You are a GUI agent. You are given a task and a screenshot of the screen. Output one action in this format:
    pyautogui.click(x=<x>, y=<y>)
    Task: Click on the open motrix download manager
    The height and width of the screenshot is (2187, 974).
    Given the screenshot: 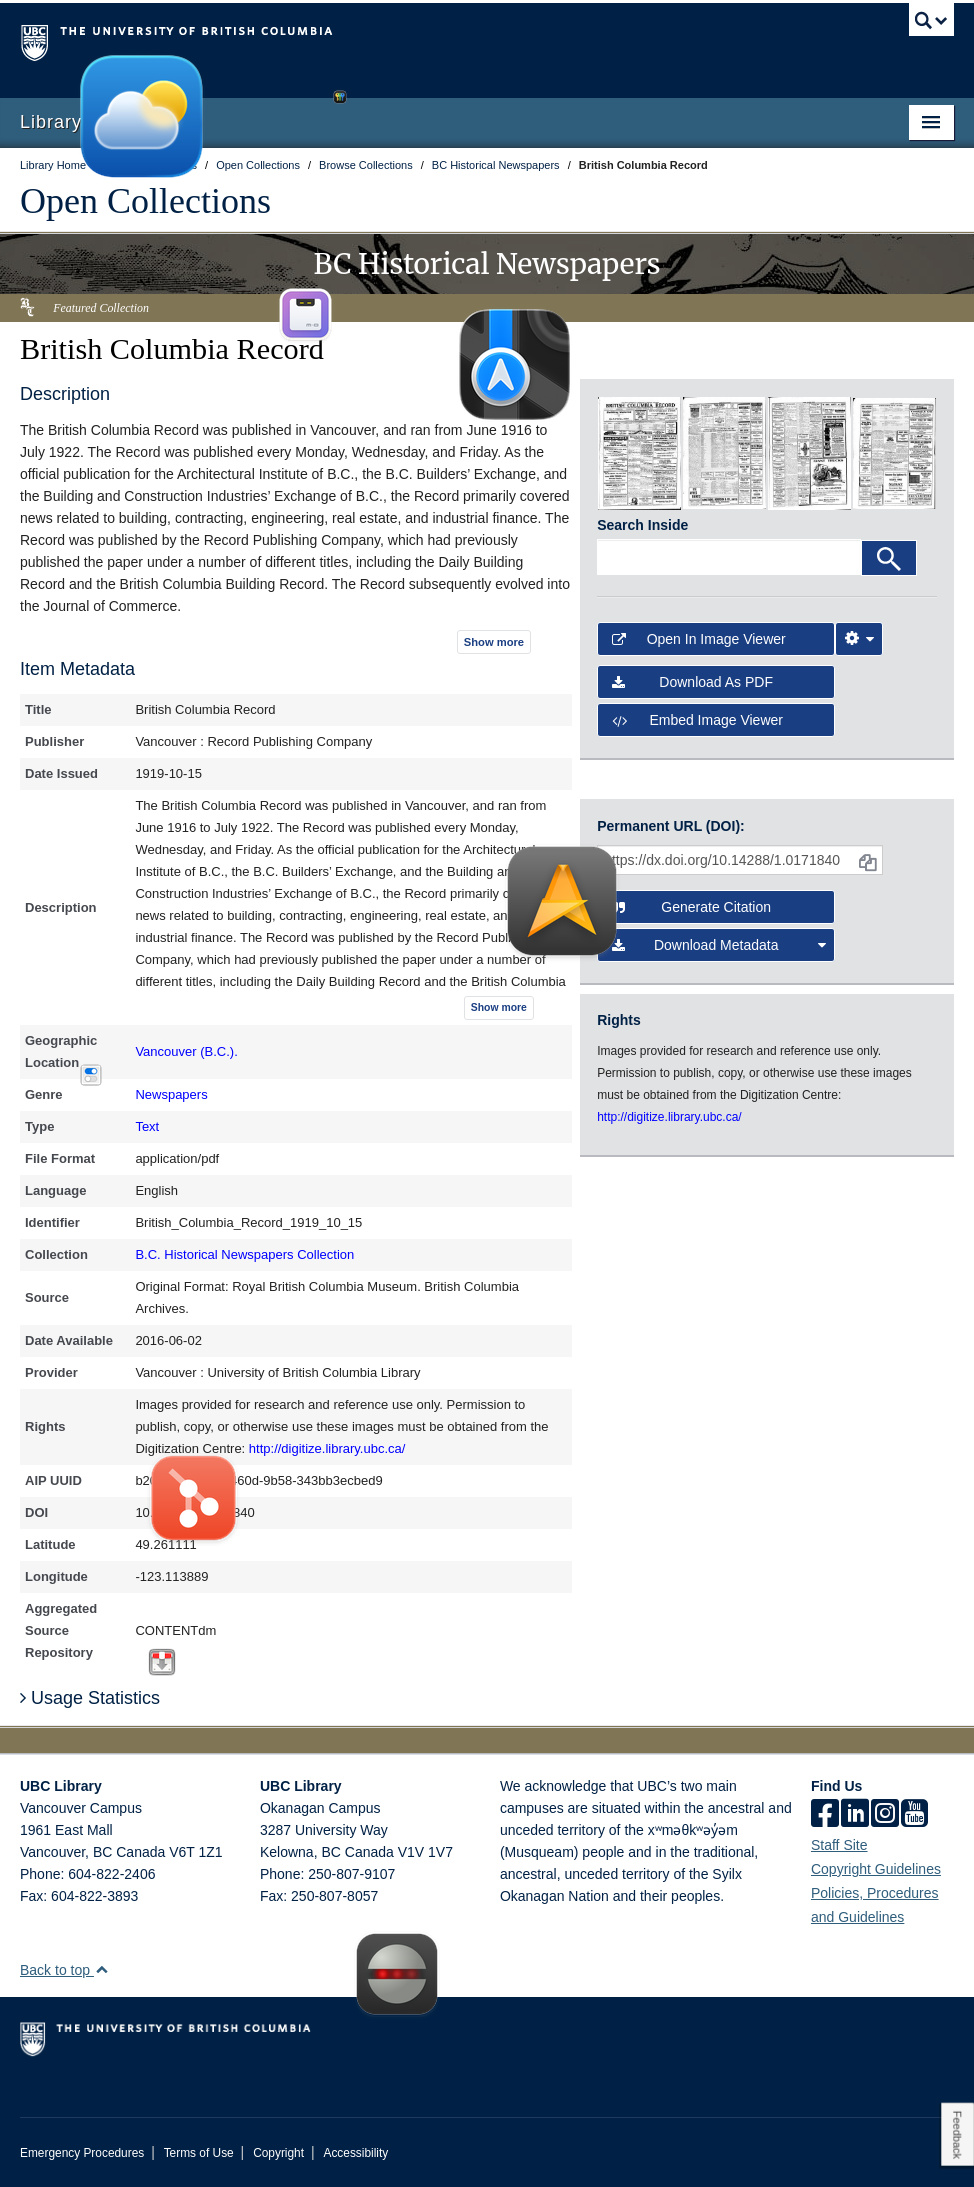 What is the action you would take?
    pyautogui.click(x=305, y=314)
    